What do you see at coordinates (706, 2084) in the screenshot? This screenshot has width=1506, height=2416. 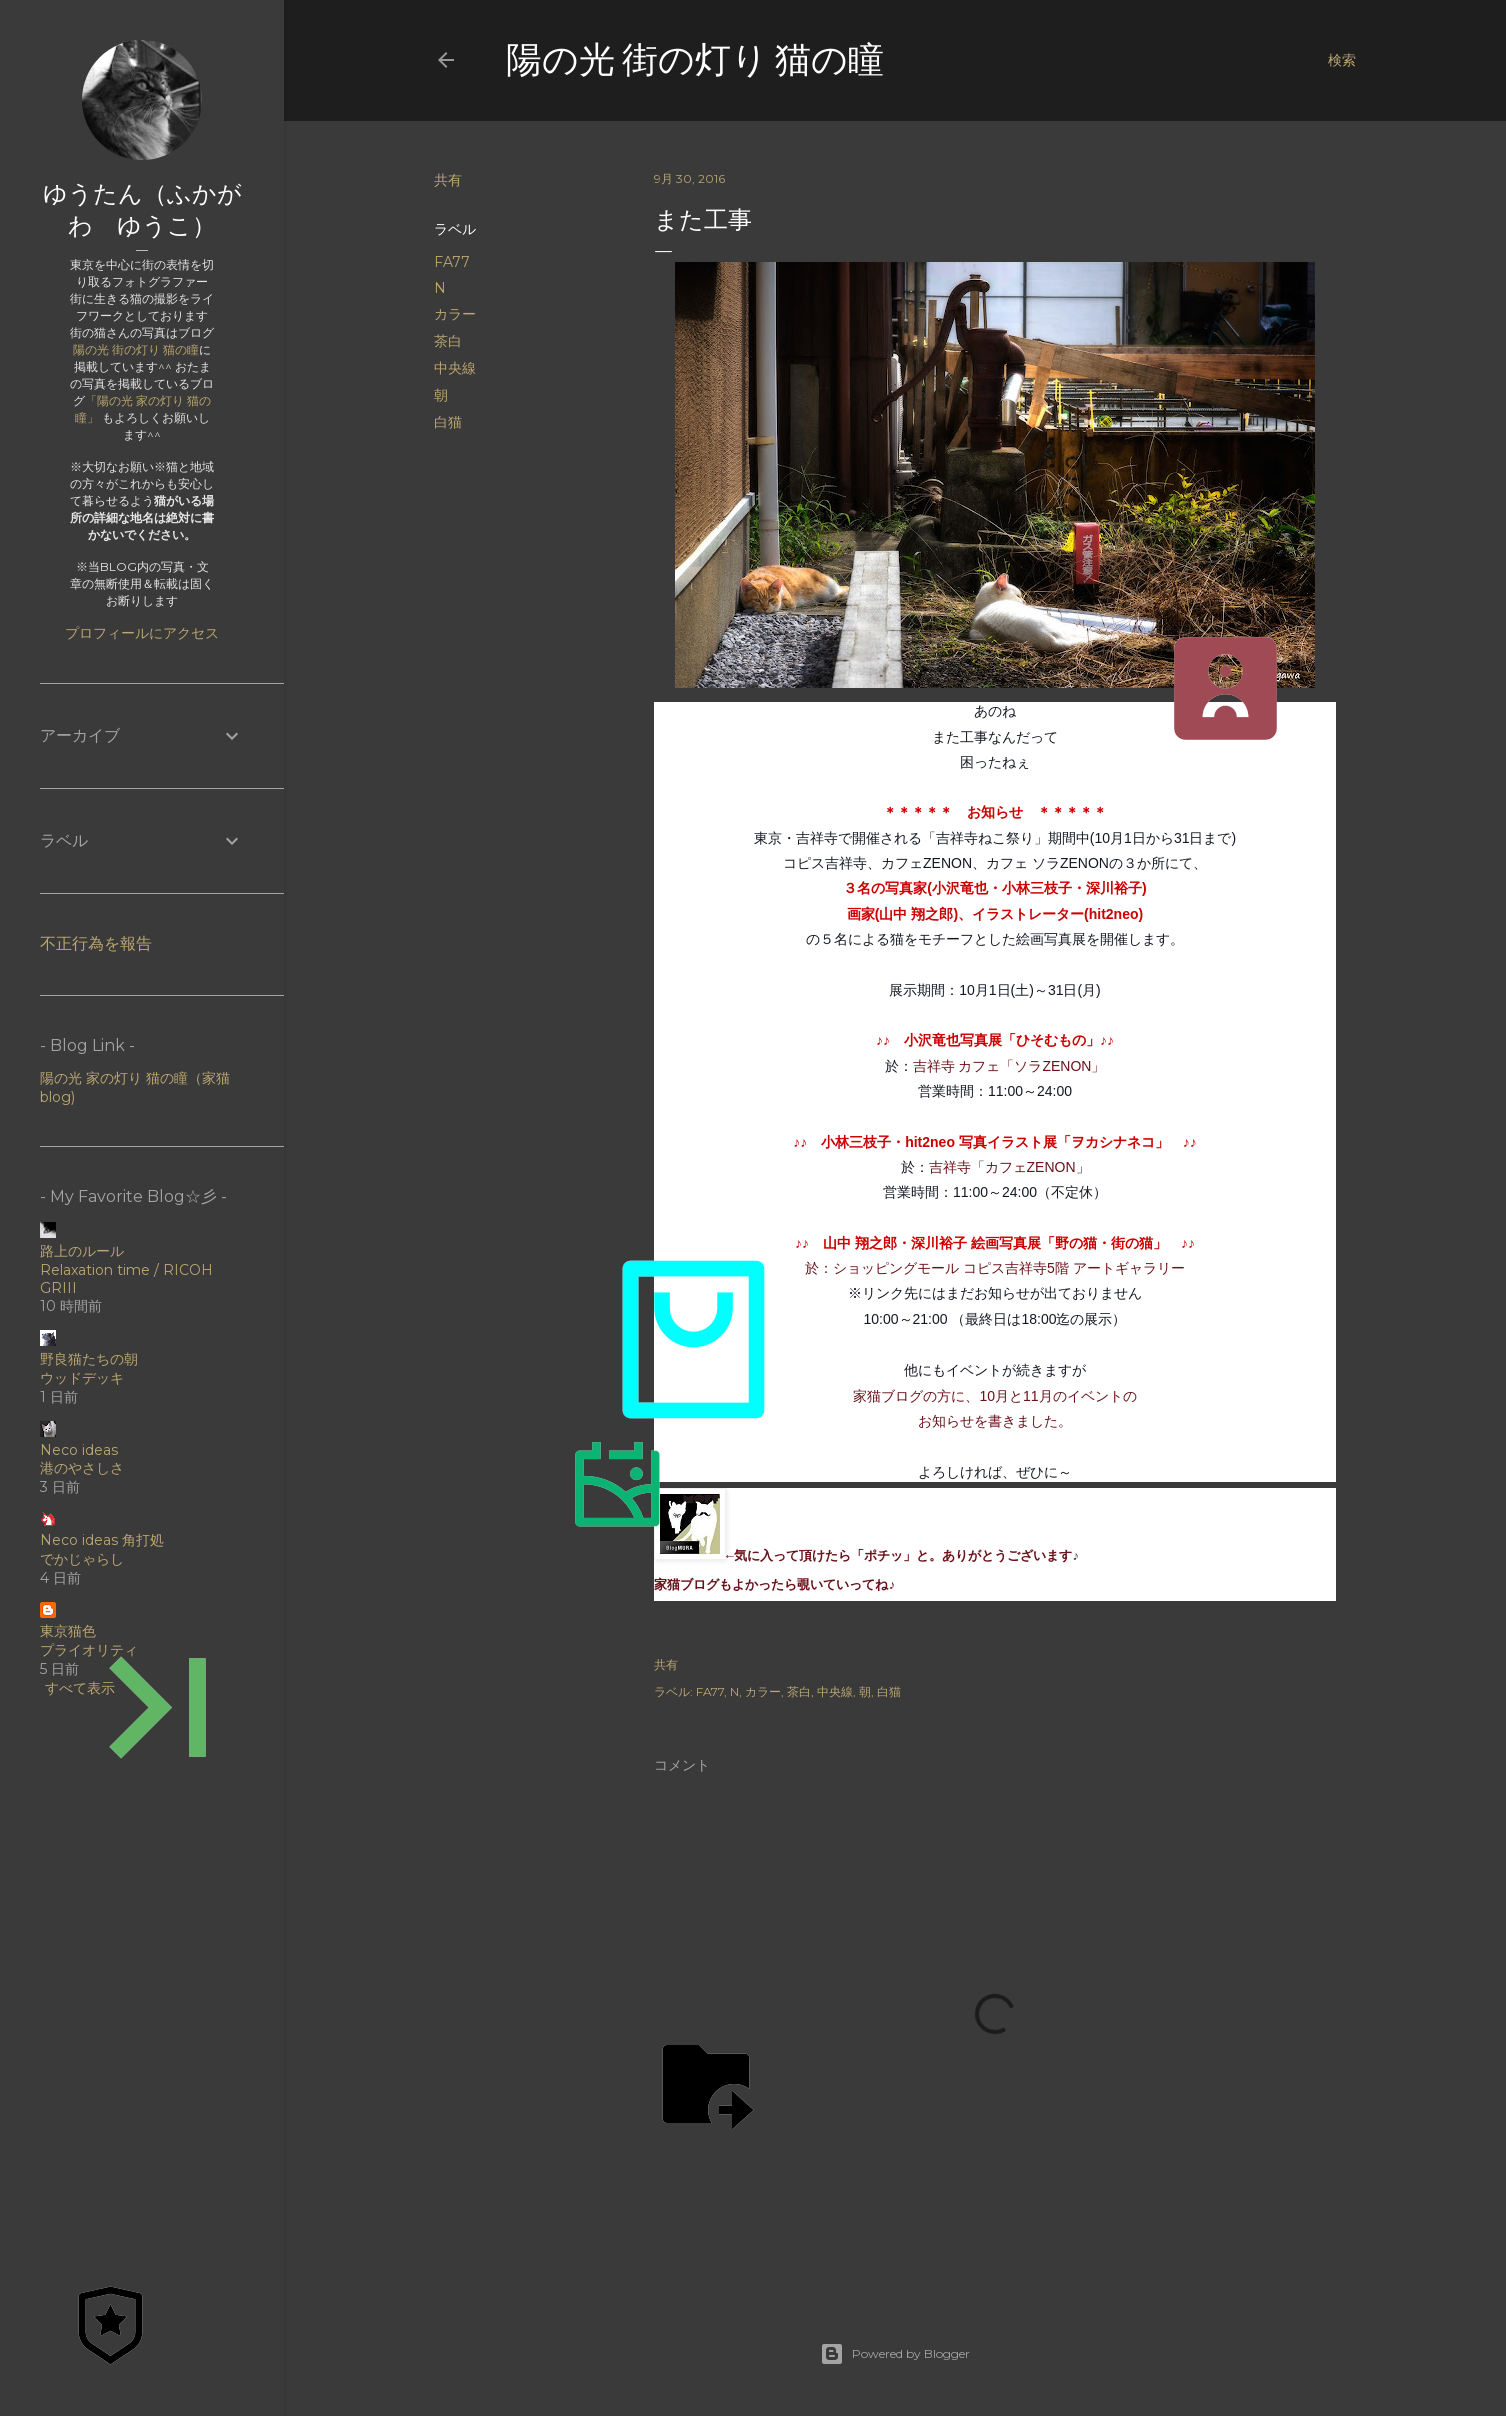 I see `access shared folder` at bounding box center [706, 2084].